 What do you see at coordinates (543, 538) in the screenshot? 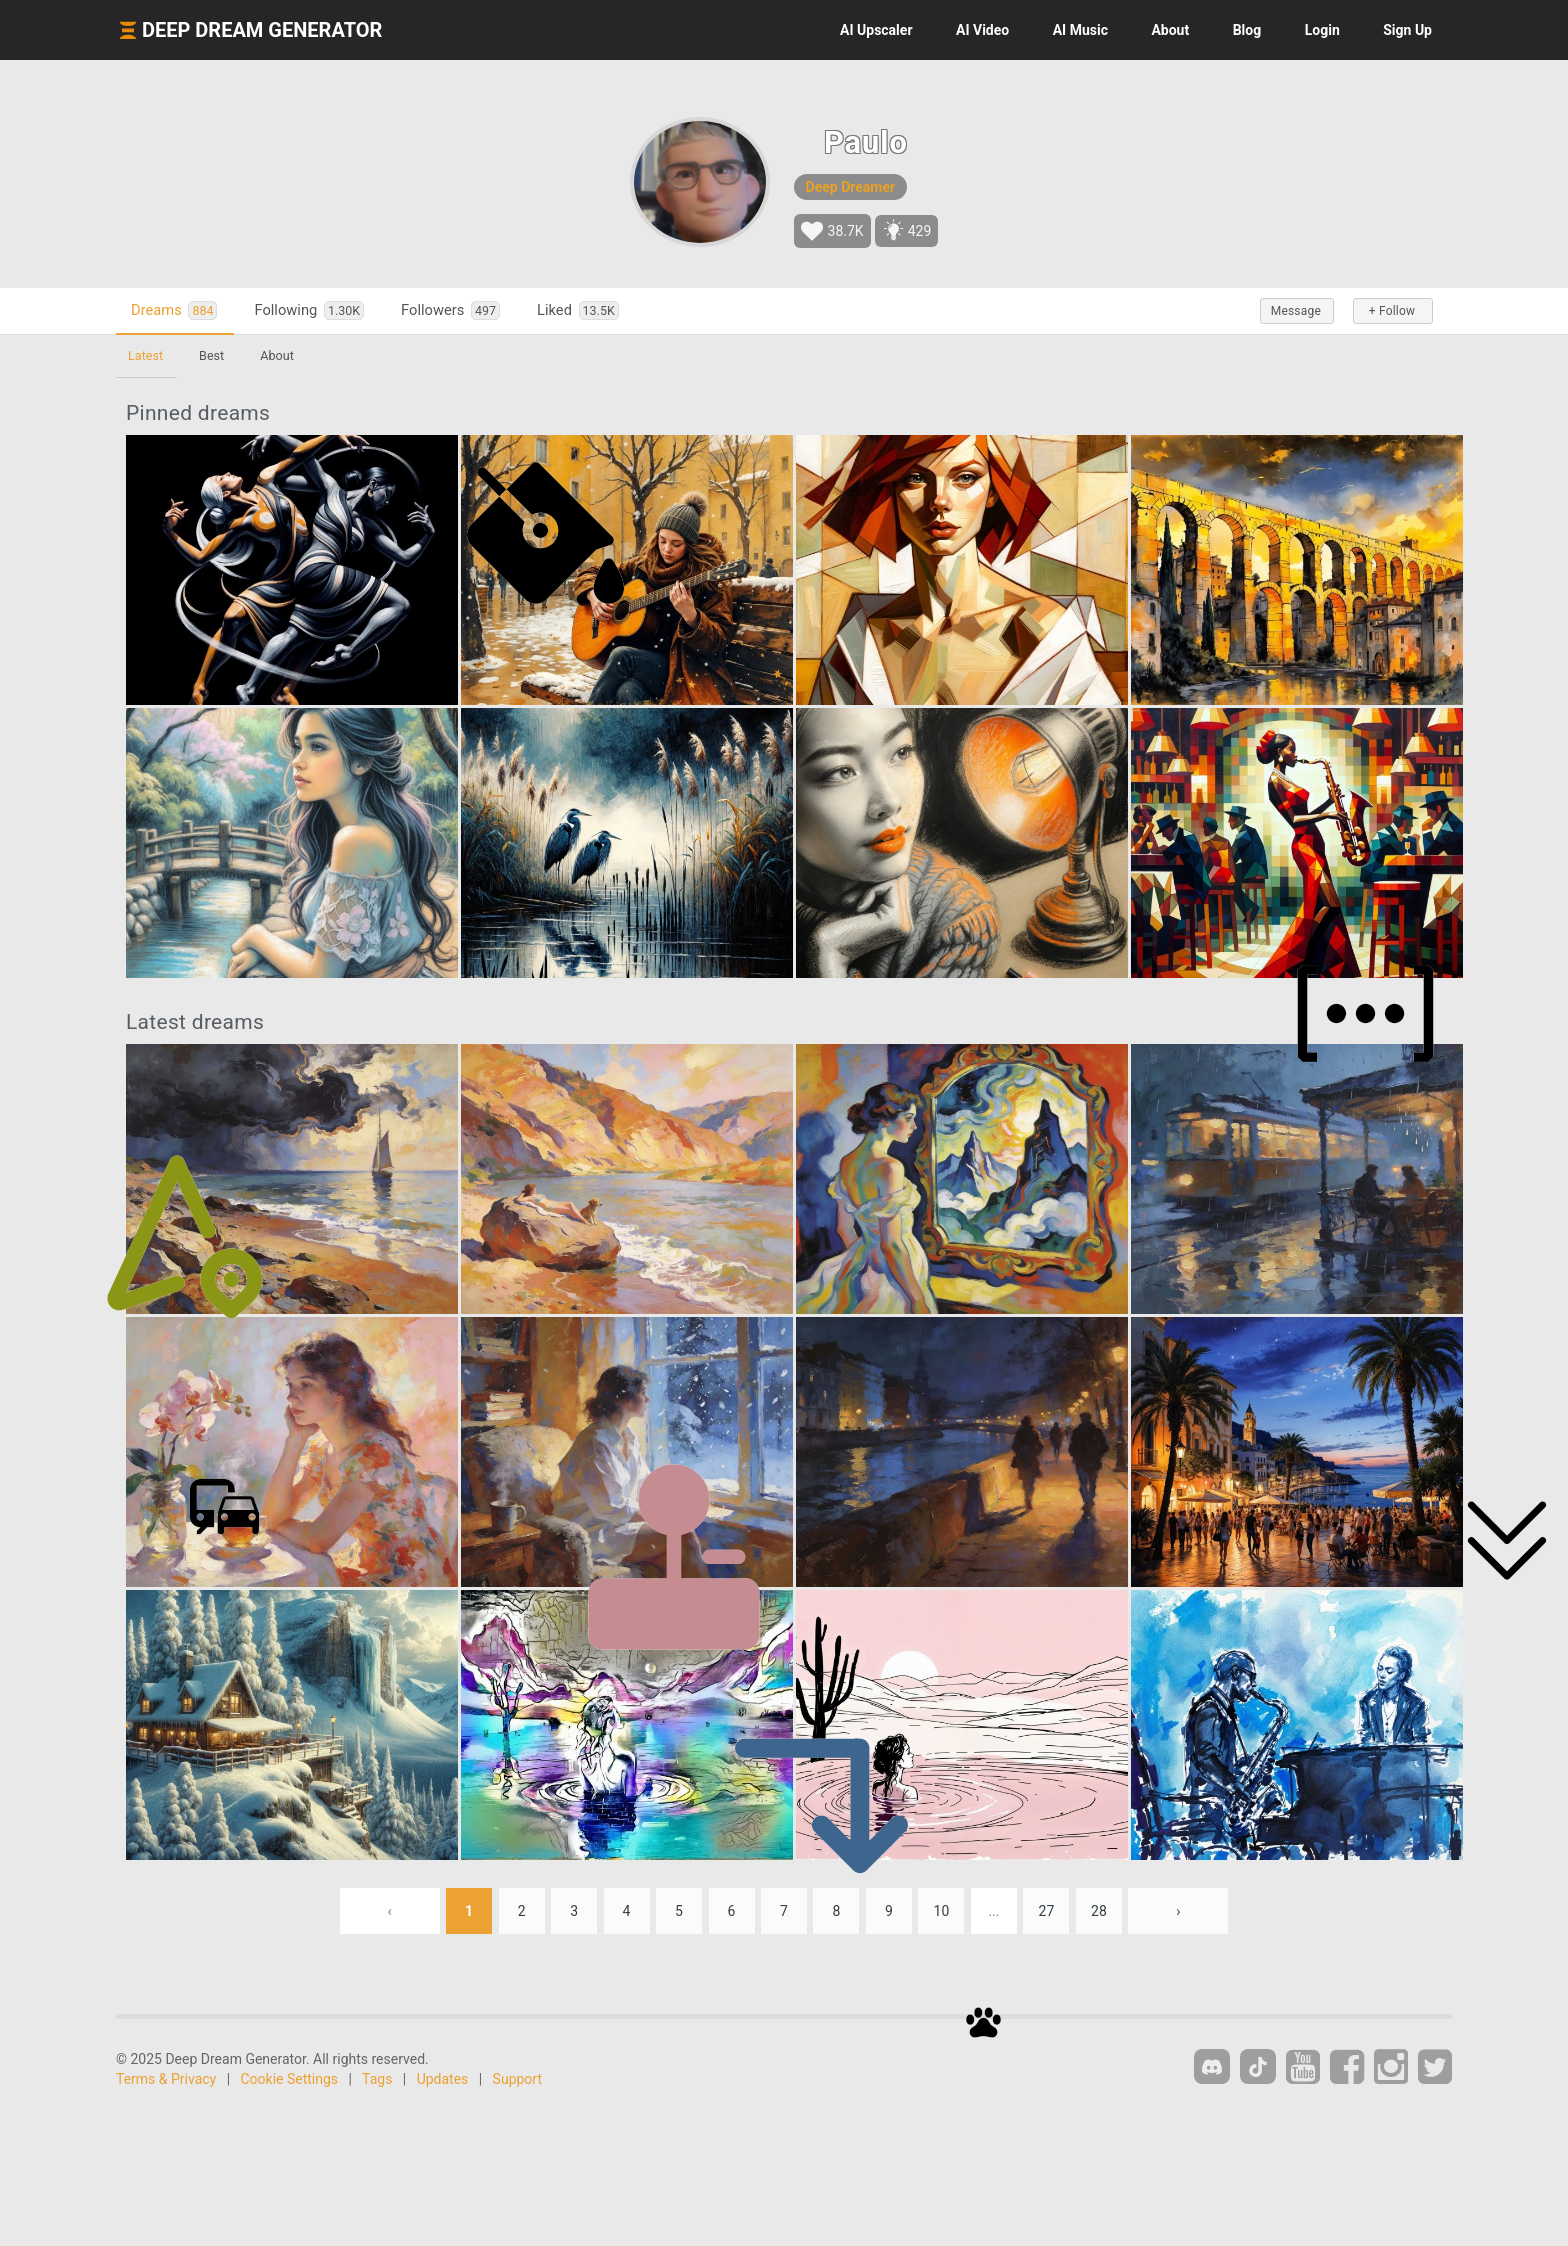
I see `fill area with selected color` at bounding box center [543, 538].